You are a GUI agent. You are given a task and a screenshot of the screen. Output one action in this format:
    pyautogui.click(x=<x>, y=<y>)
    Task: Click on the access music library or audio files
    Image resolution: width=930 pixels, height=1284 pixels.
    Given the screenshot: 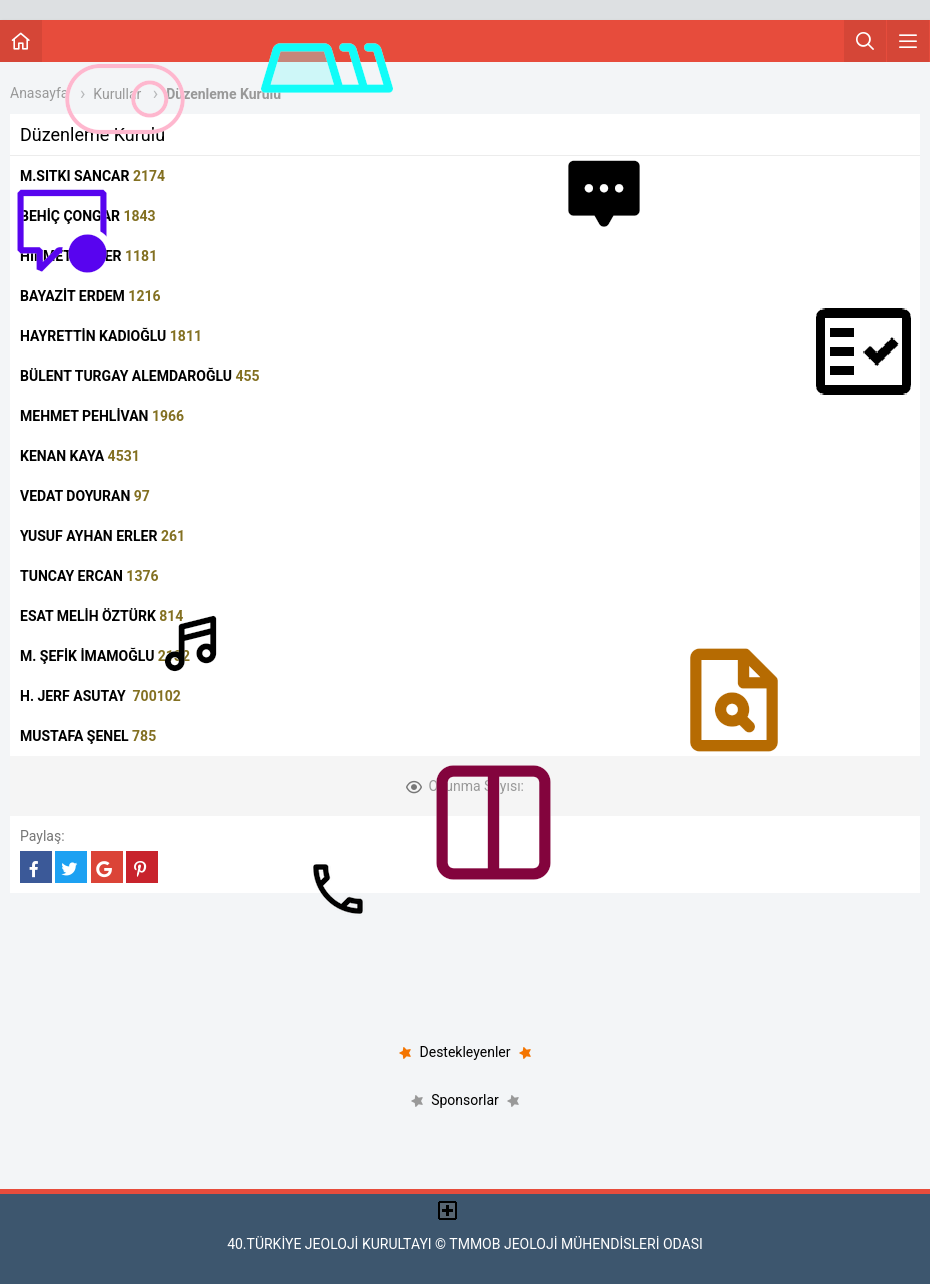 What is the action you would take?
    pyautogui.click(x=193, y=644)
    